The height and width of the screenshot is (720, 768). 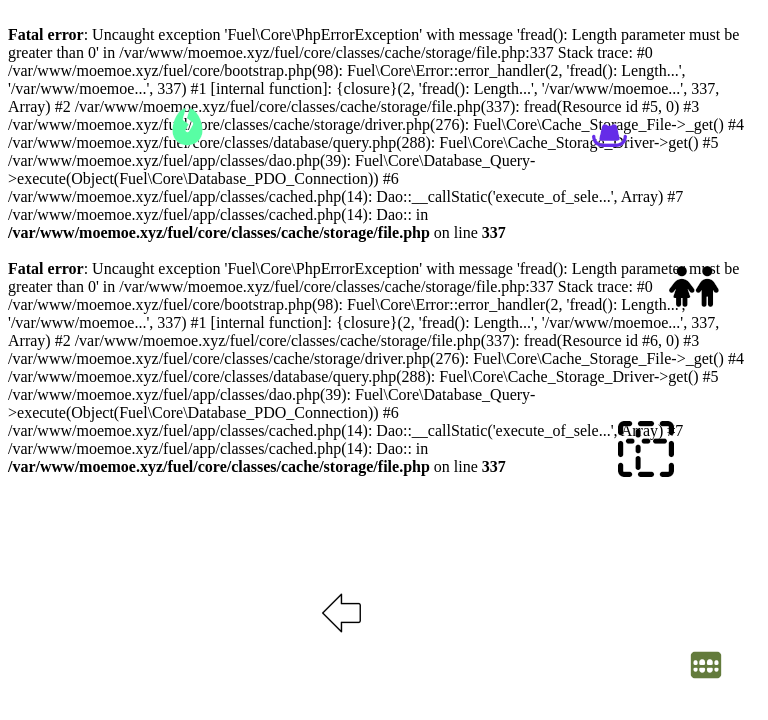 I want to click on access dental or oral health features, so click(x=706, y=665).